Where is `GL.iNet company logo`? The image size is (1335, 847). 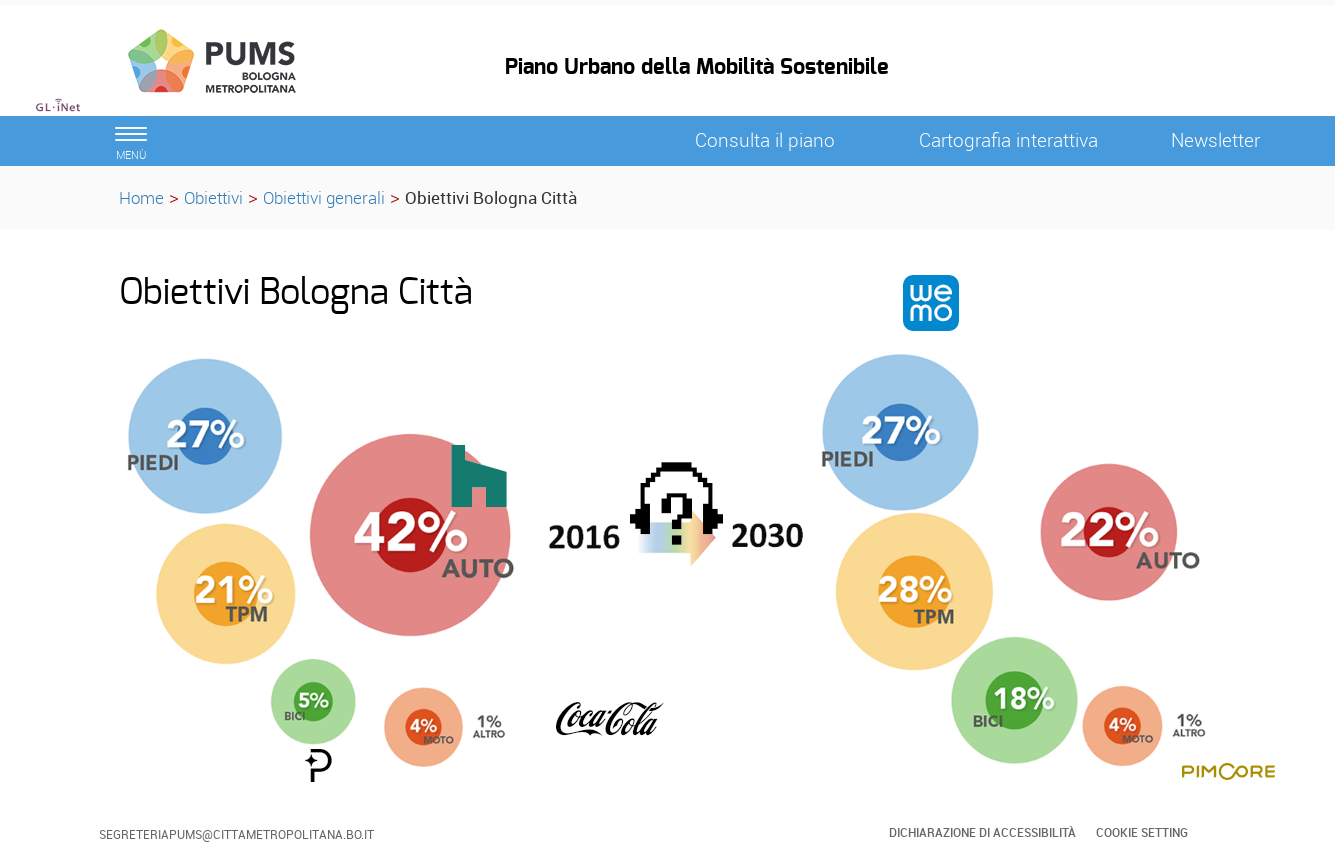 GL.iNet company logo is located at coordinates (58, 105).